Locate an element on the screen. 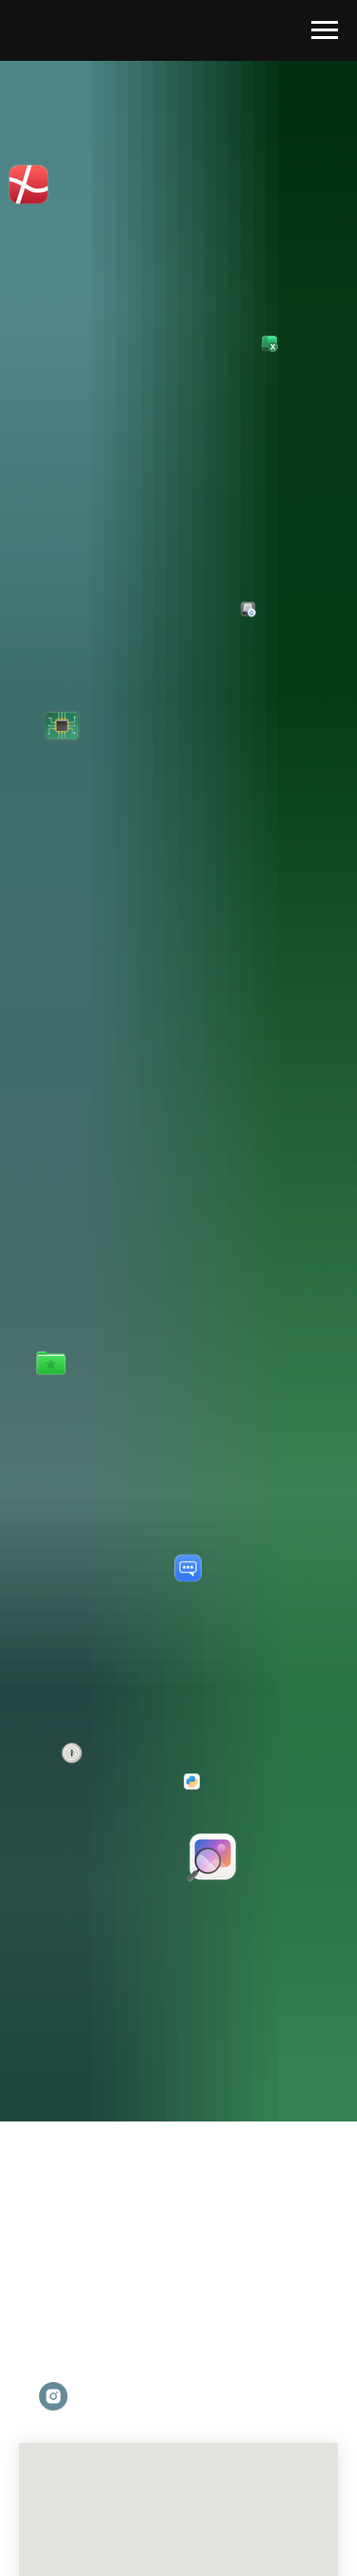 Image resolution: width=357 pixels, height=2576 pixels. open the Python programming environment is located at coordinates (191, 1781).